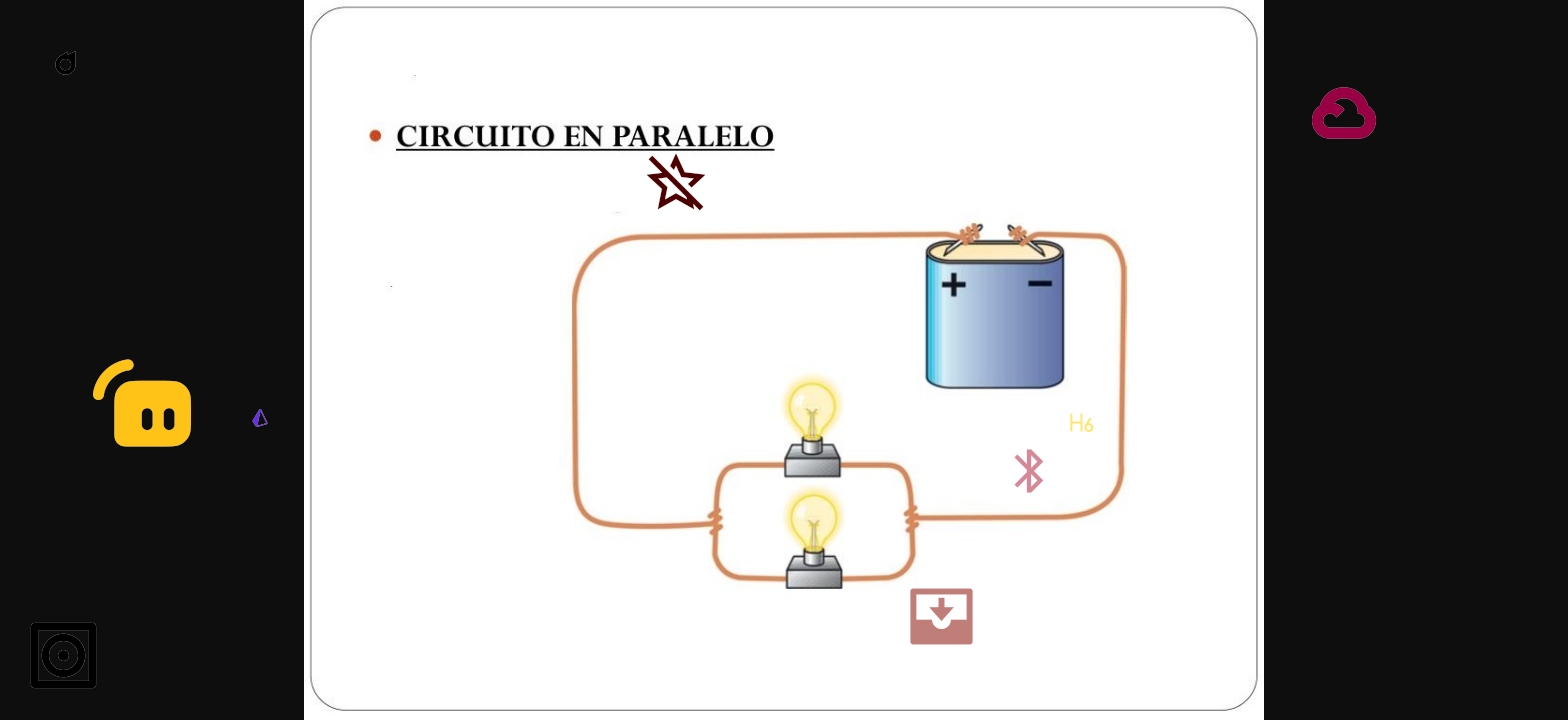 The image size is (1568, 720). Describe the element at coordinates (941, 616) in the screenshot. I see `import files or data into the application` at that location.